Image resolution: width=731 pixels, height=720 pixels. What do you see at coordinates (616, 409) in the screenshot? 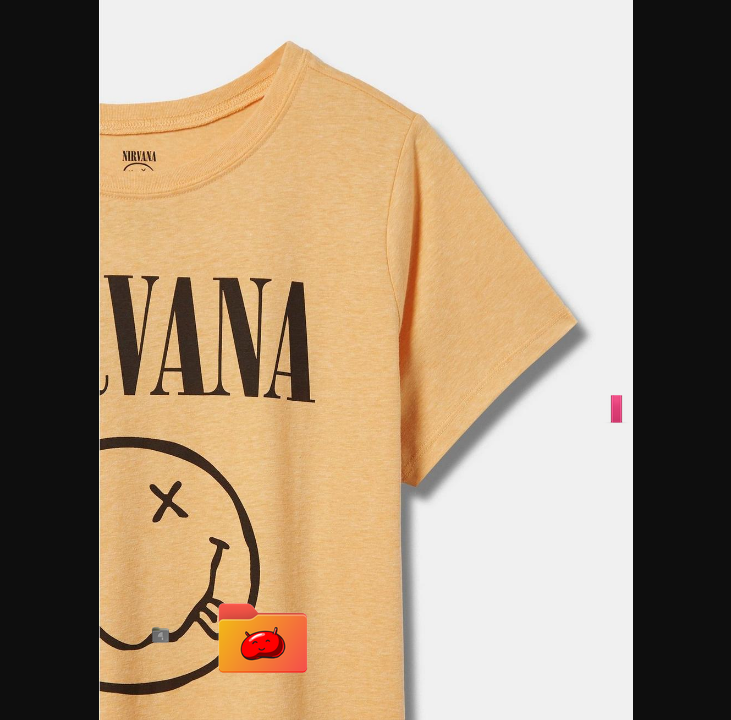
I see `iPod nano device connected` at bounding box center [616, 409].